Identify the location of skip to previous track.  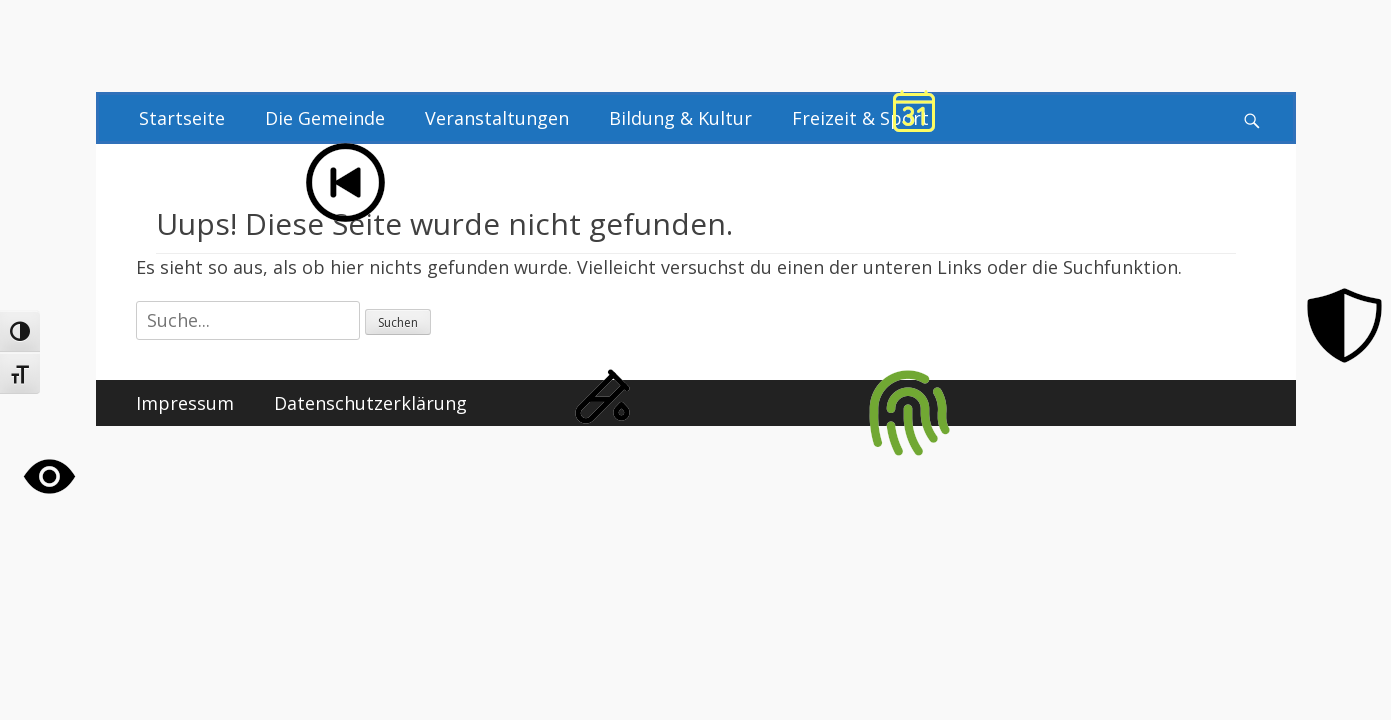
(345, 182).